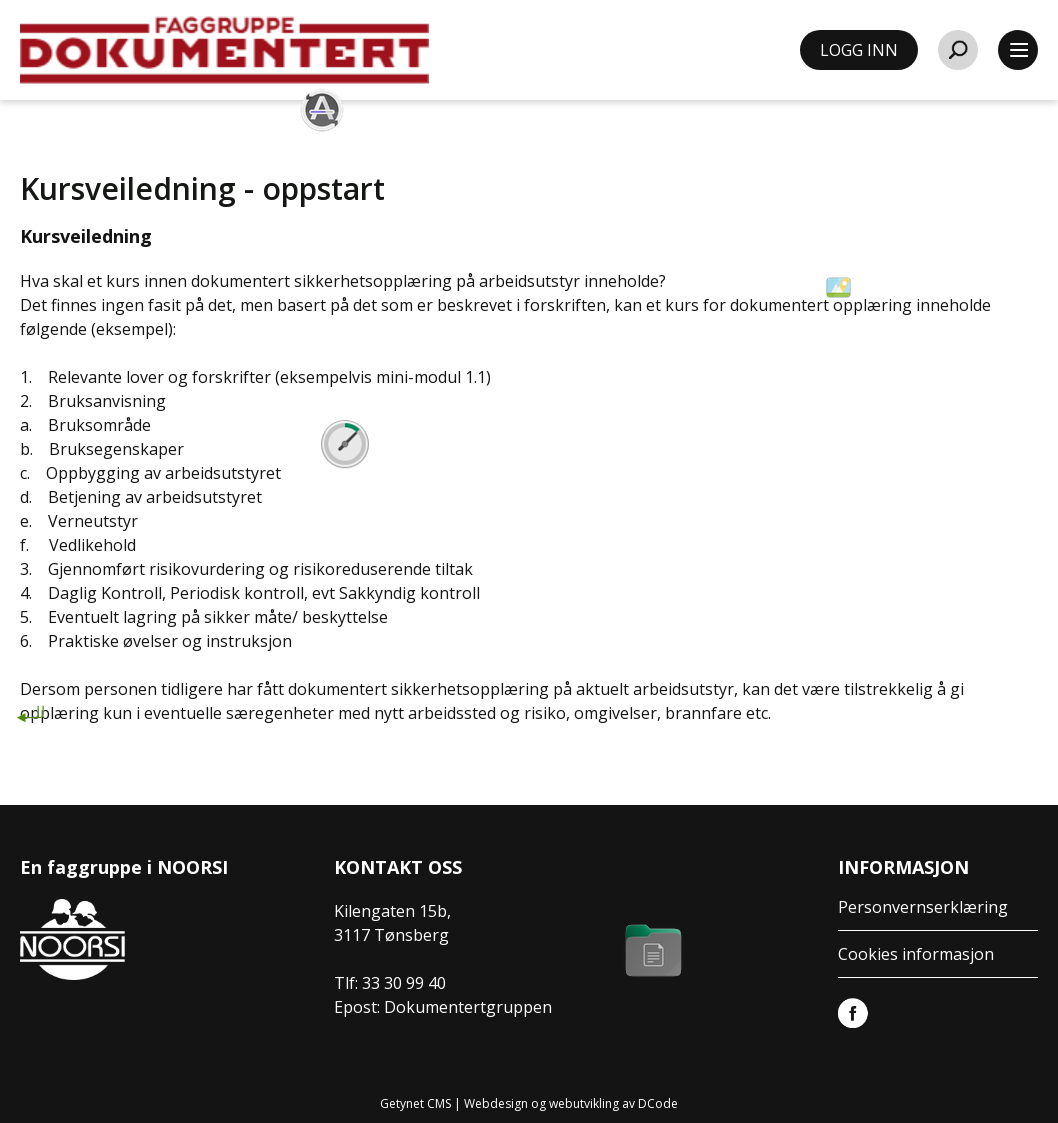 Image resolution: width=1058 pixels, height=1123 pixels. What do you see at coordinates (322, 110) in the screenshot?
I see `check for available software updates` at bounding box center [322, 110].